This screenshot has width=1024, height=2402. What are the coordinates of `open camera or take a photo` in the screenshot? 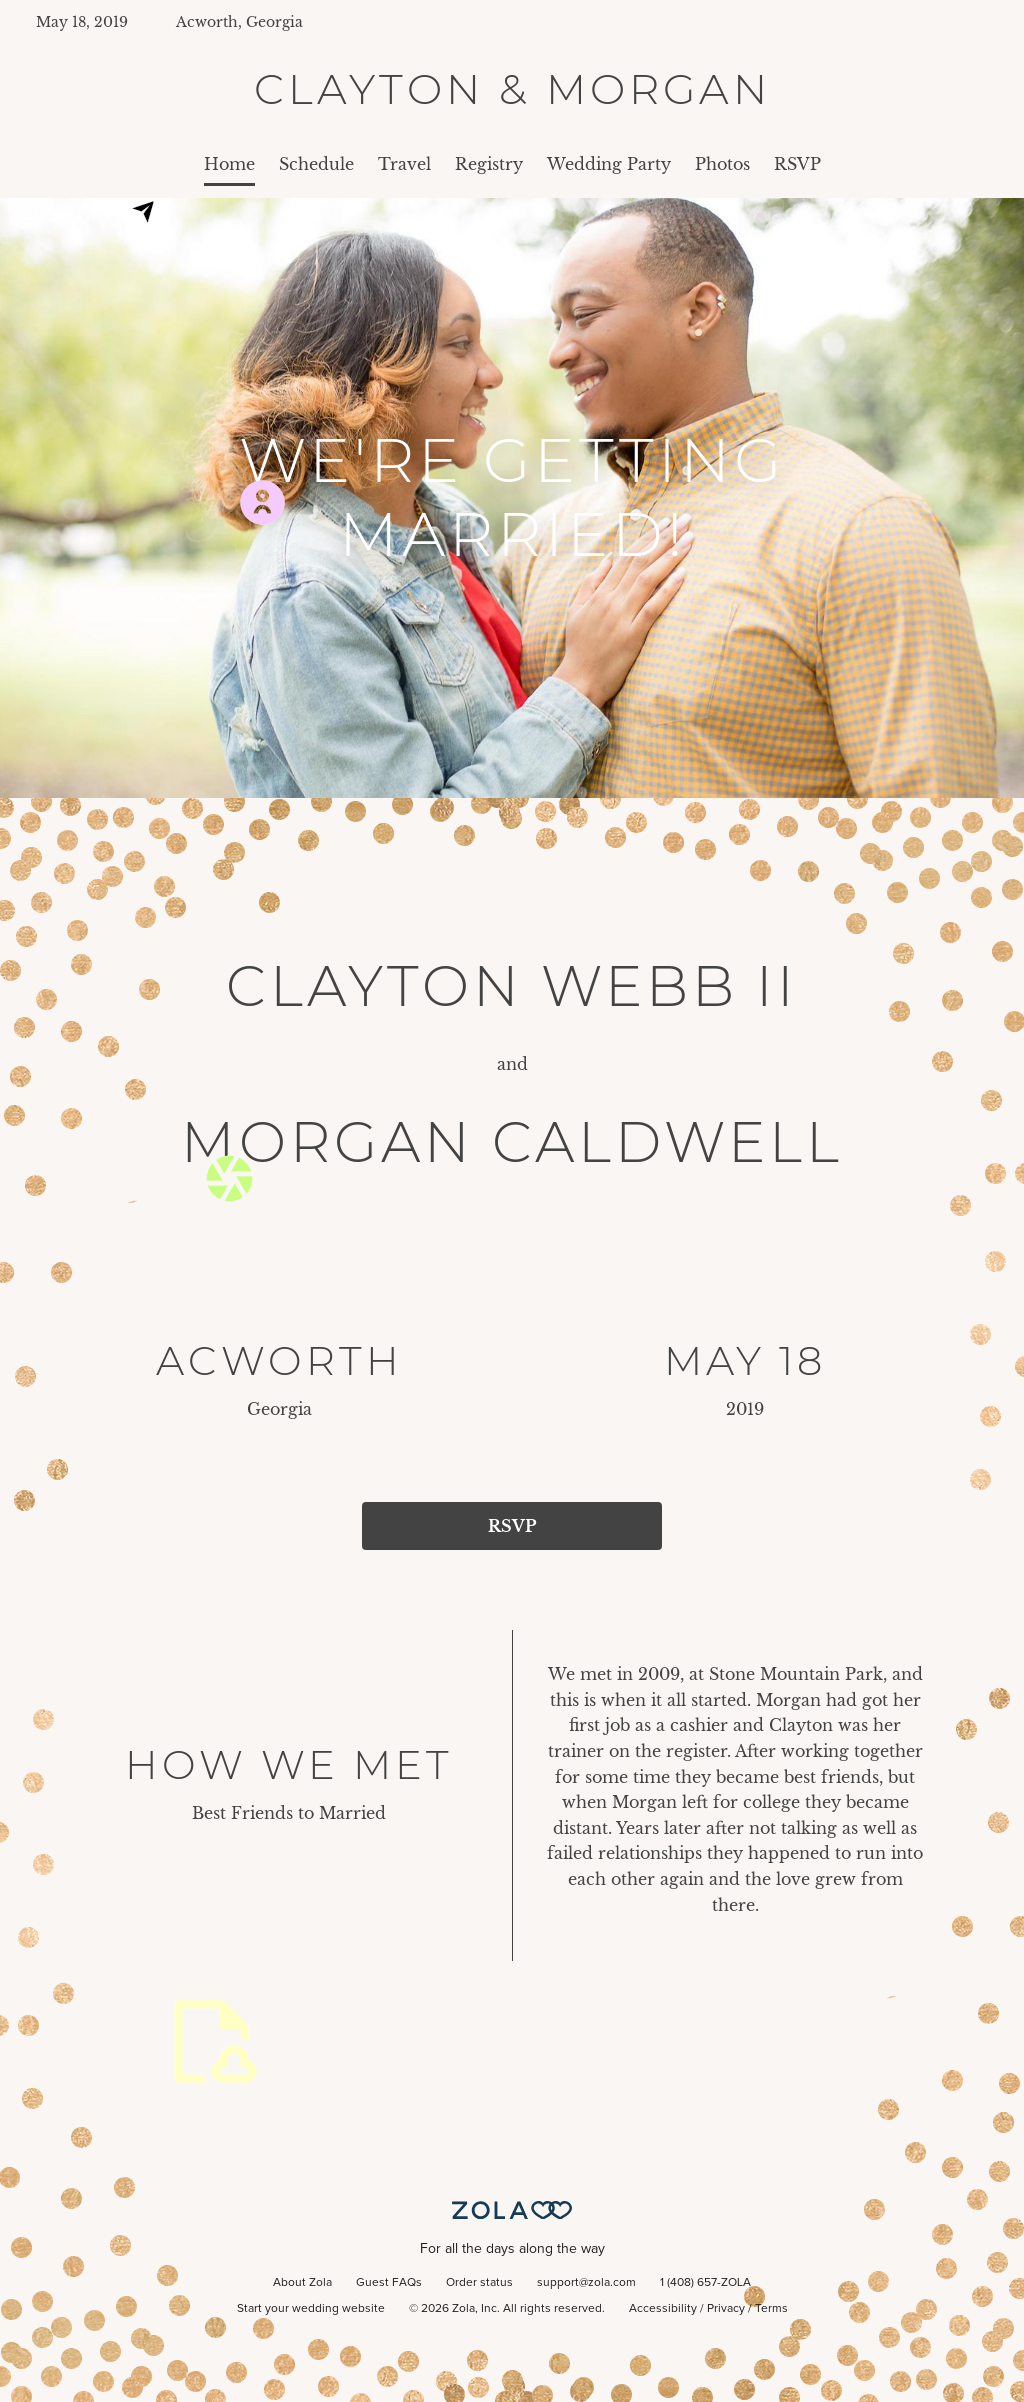 It's located at (229, 1178).